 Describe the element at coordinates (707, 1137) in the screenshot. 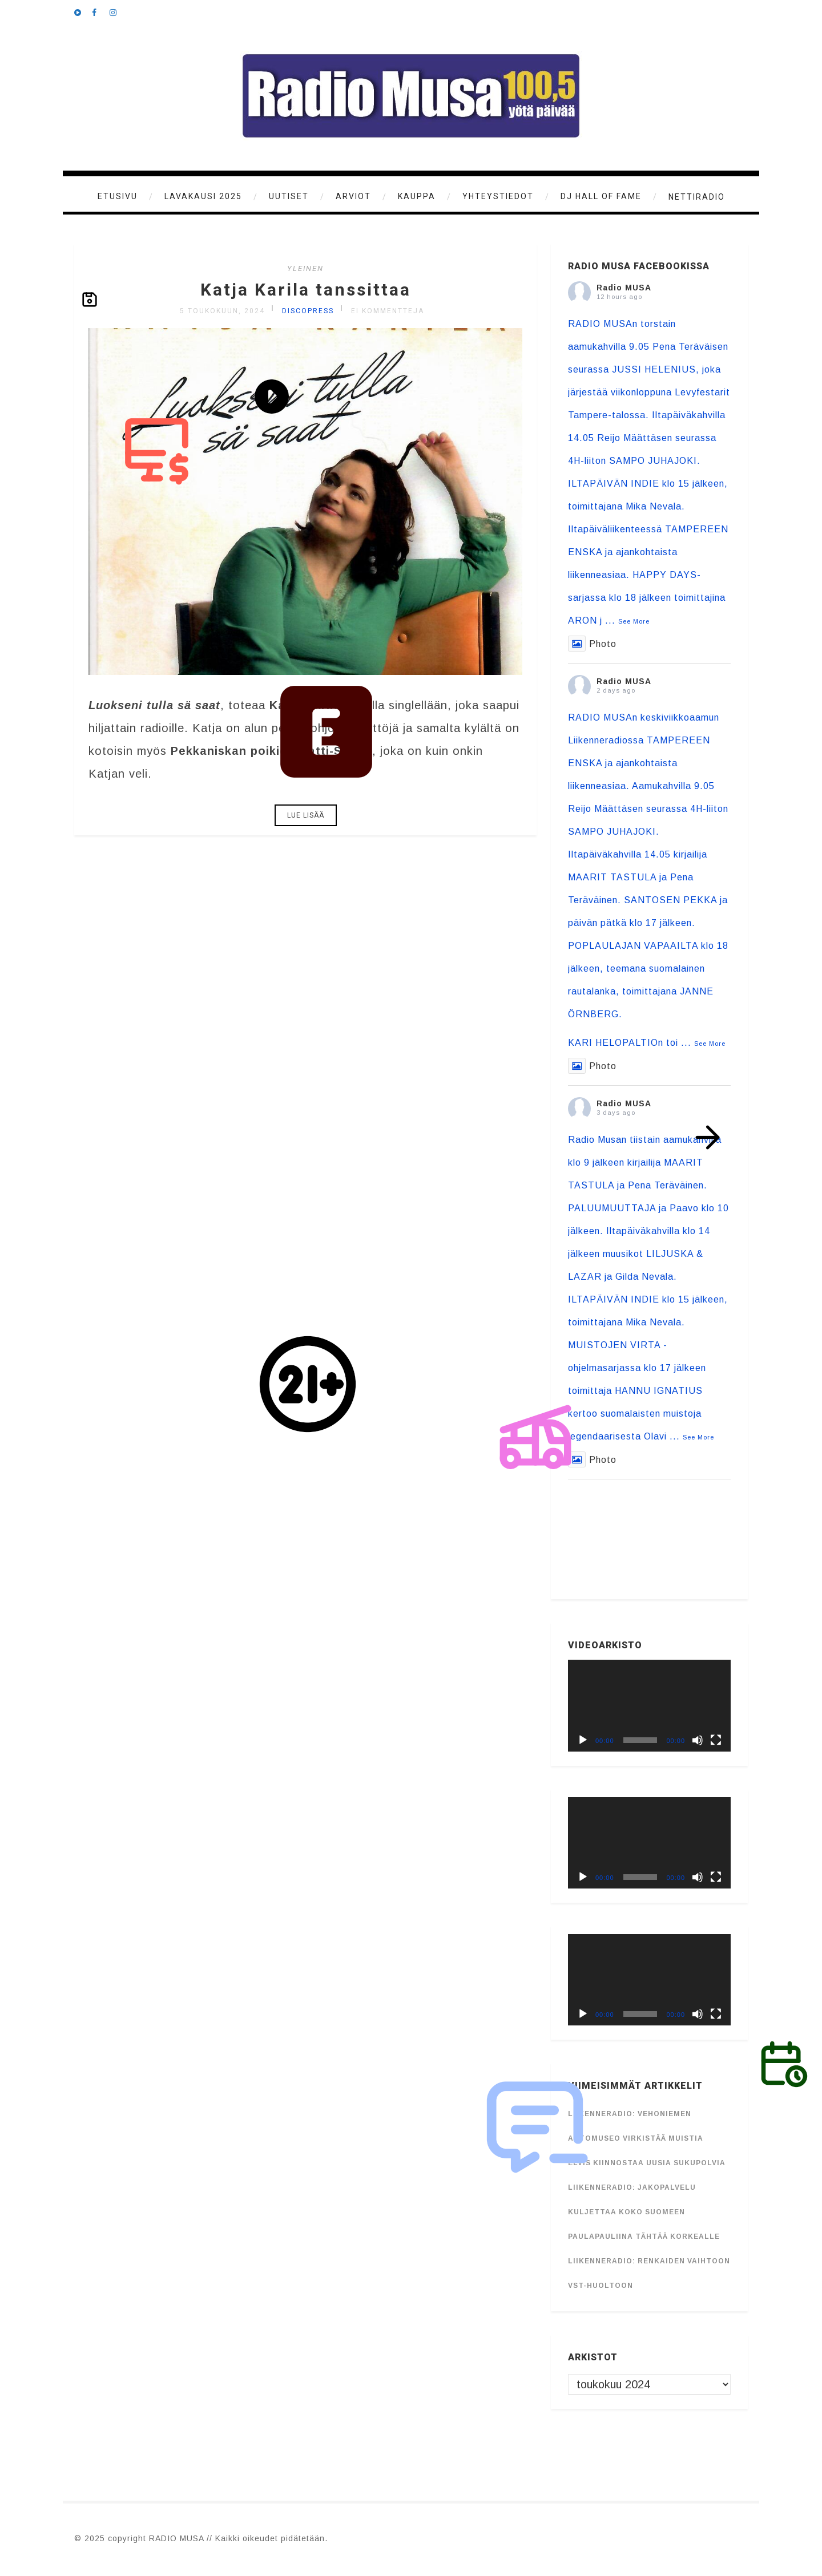

I see `navigate to the next item or screen` at that location.